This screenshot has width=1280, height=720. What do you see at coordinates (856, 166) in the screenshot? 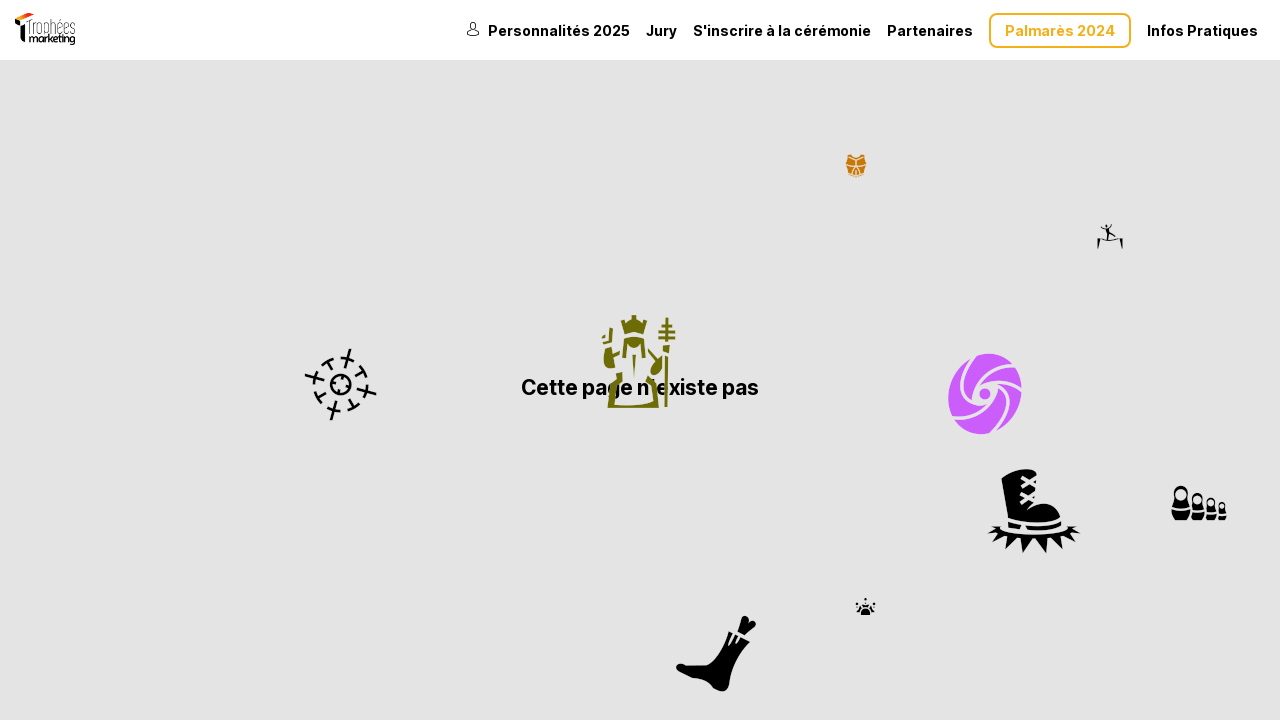
I see `equip chest armor to your character` at bounding box center [856, 166].